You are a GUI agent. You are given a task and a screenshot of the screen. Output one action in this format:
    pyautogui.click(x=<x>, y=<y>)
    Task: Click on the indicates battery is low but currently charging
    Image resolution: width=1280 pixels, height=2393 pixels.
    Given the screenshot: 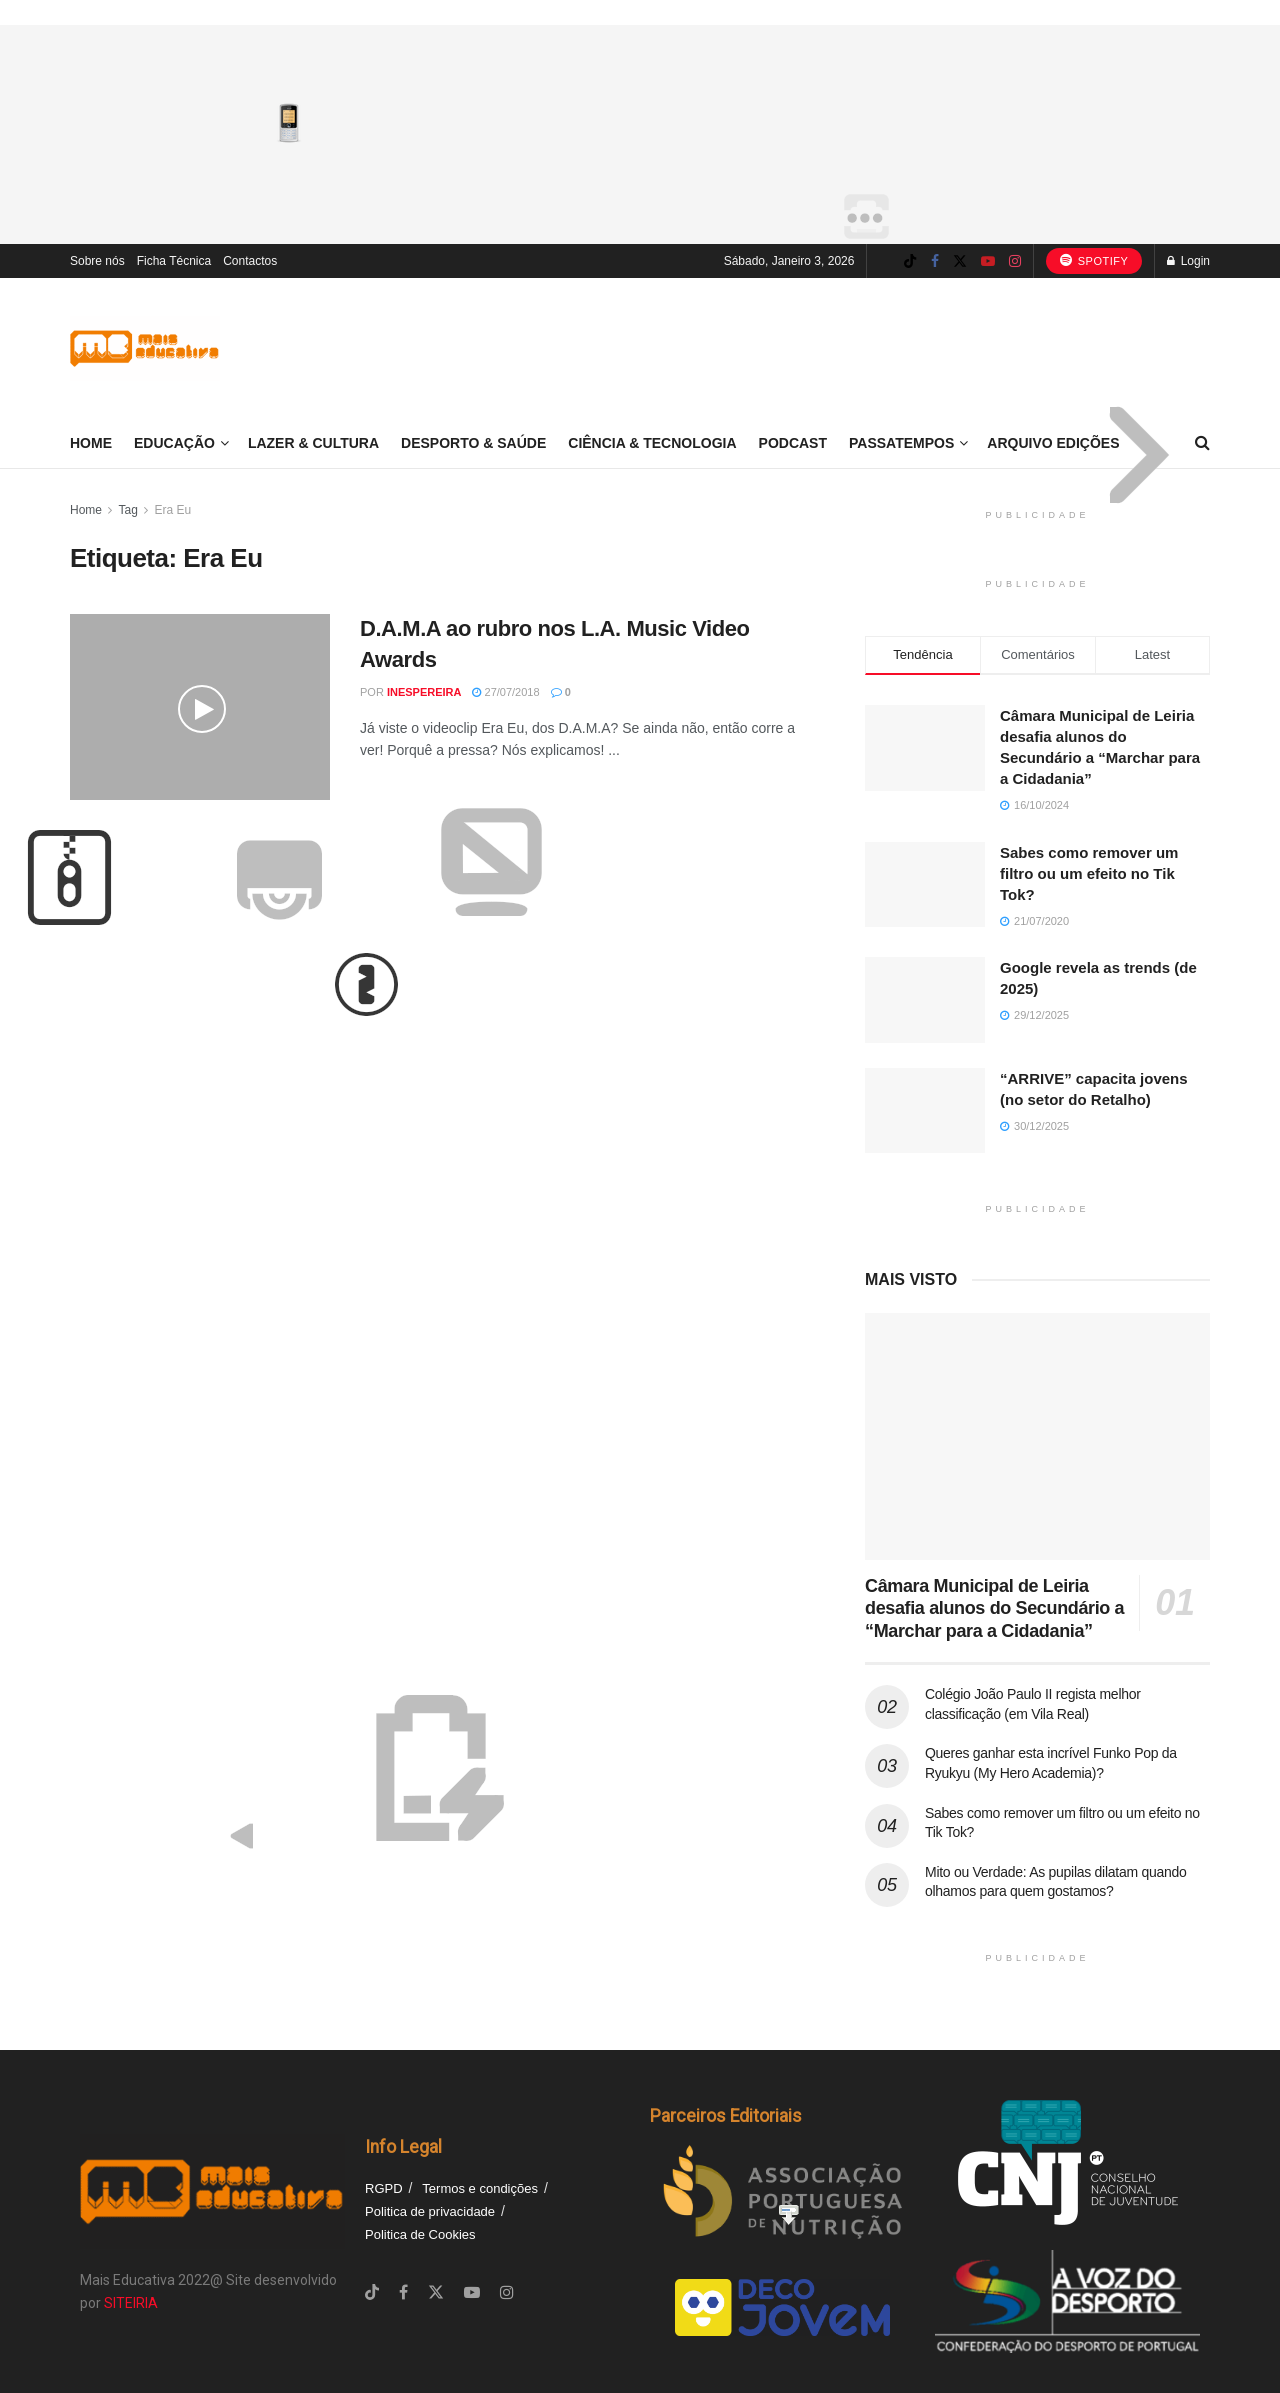 What is the action you would take?
    pyautogui.click(x=431, y=1768)
    